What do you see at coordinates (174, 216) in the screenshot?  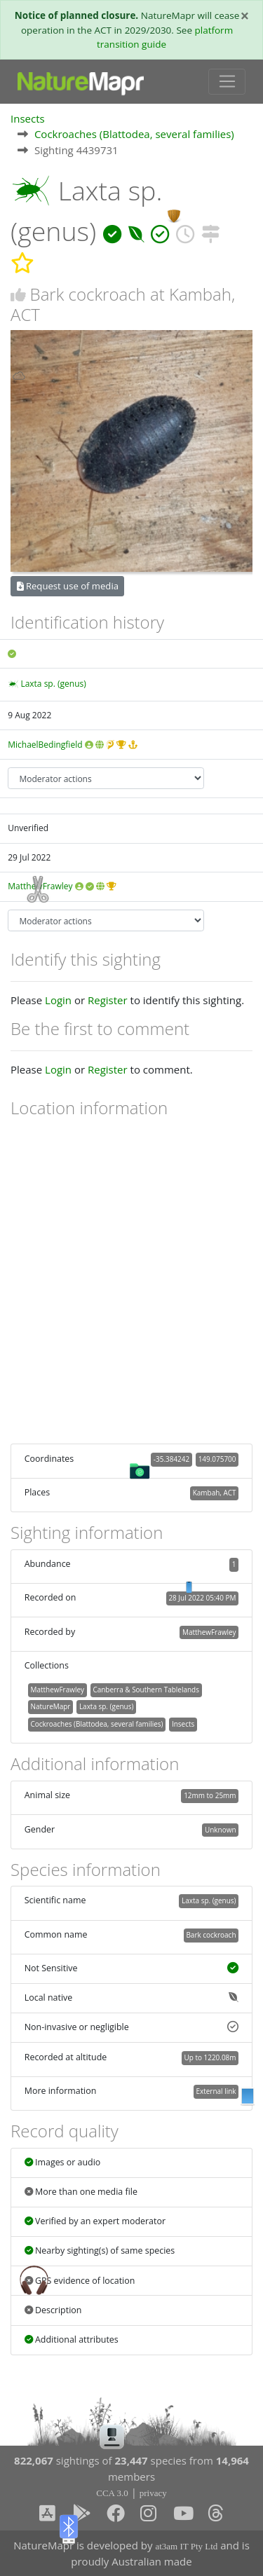 I see `indicates low security status for a connection or system` at bounding box center [174, 216].